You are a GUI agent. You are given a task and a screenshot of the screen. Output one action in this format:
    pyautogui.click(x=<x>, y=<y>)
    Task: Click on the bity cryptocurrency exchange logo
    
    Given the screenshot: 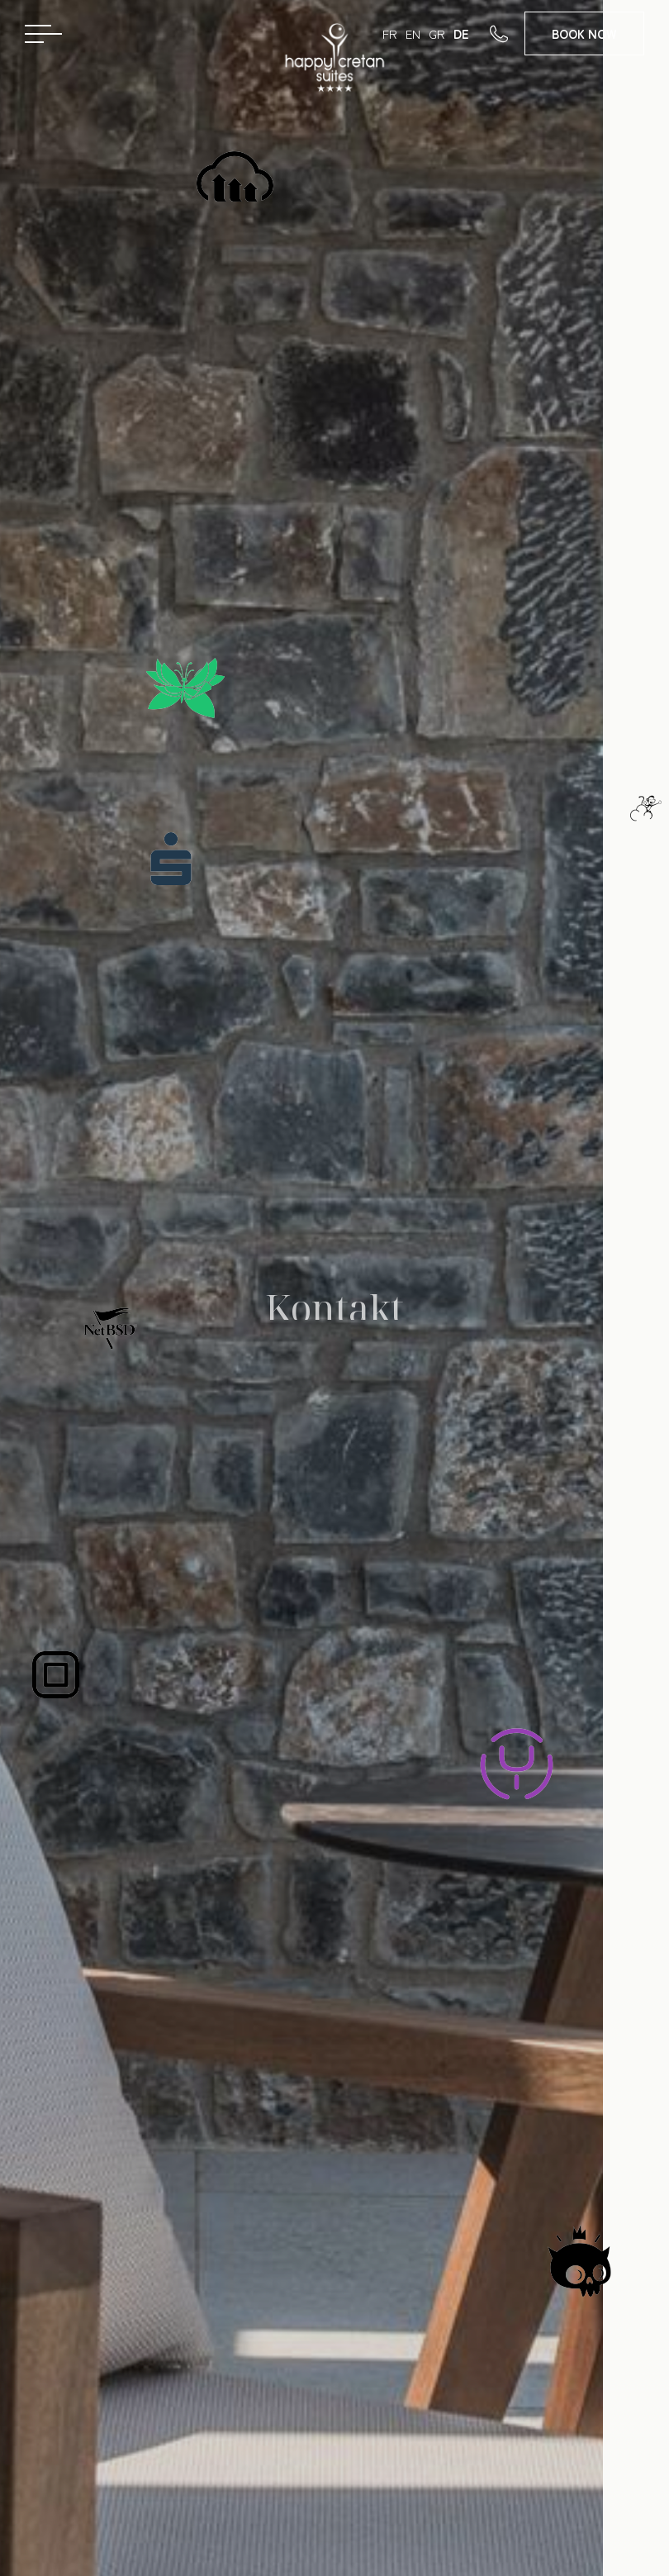 What is the action you would take?
    pyautogui.click(x=516, y=1765)
    